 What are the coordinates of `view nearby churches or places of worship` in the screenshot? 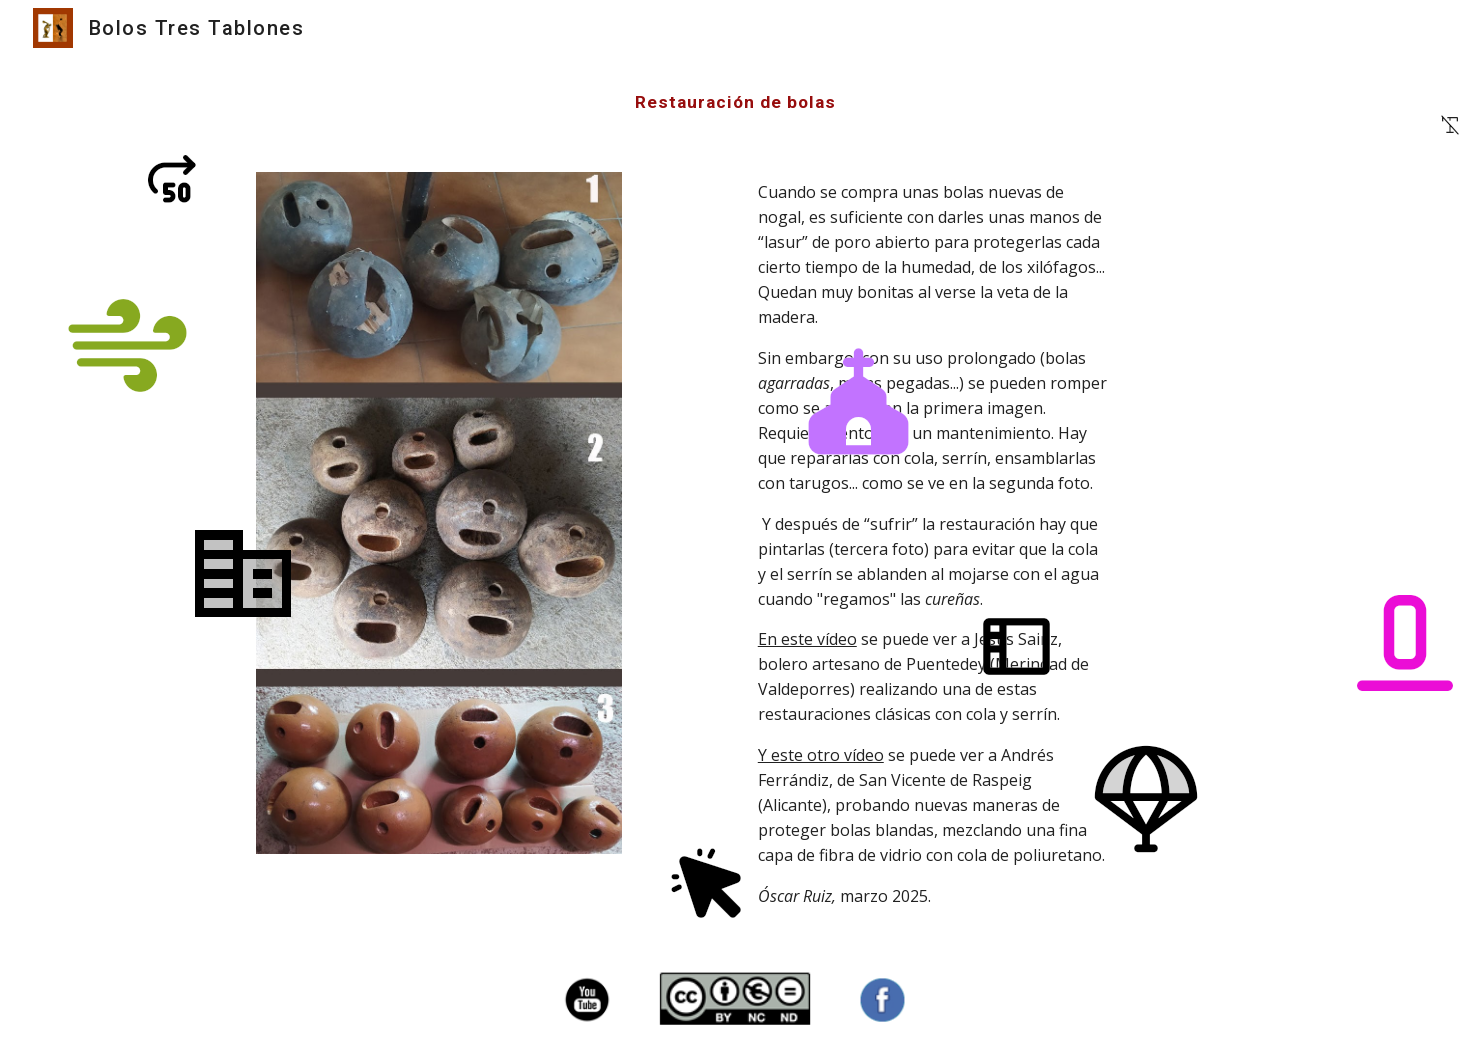 It's located at (858, 404).